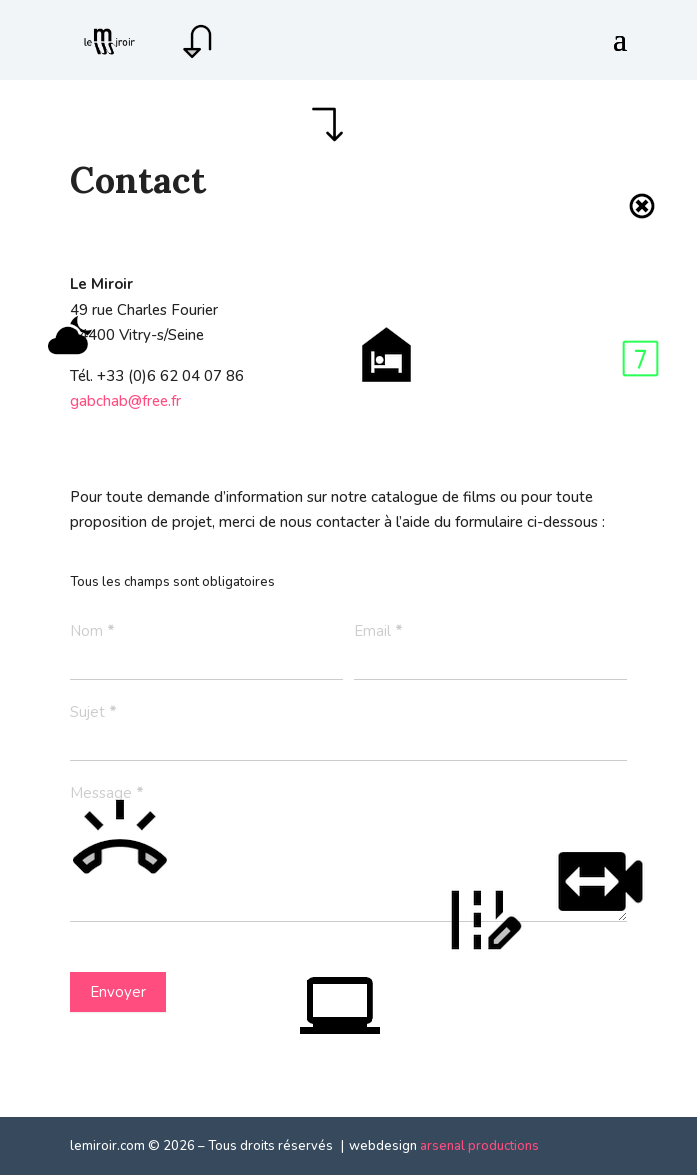  What do you see at coordinates (198, 41) in the screenshot?
I see `undo or reverse a previous action` at bounding box center [198, 41].